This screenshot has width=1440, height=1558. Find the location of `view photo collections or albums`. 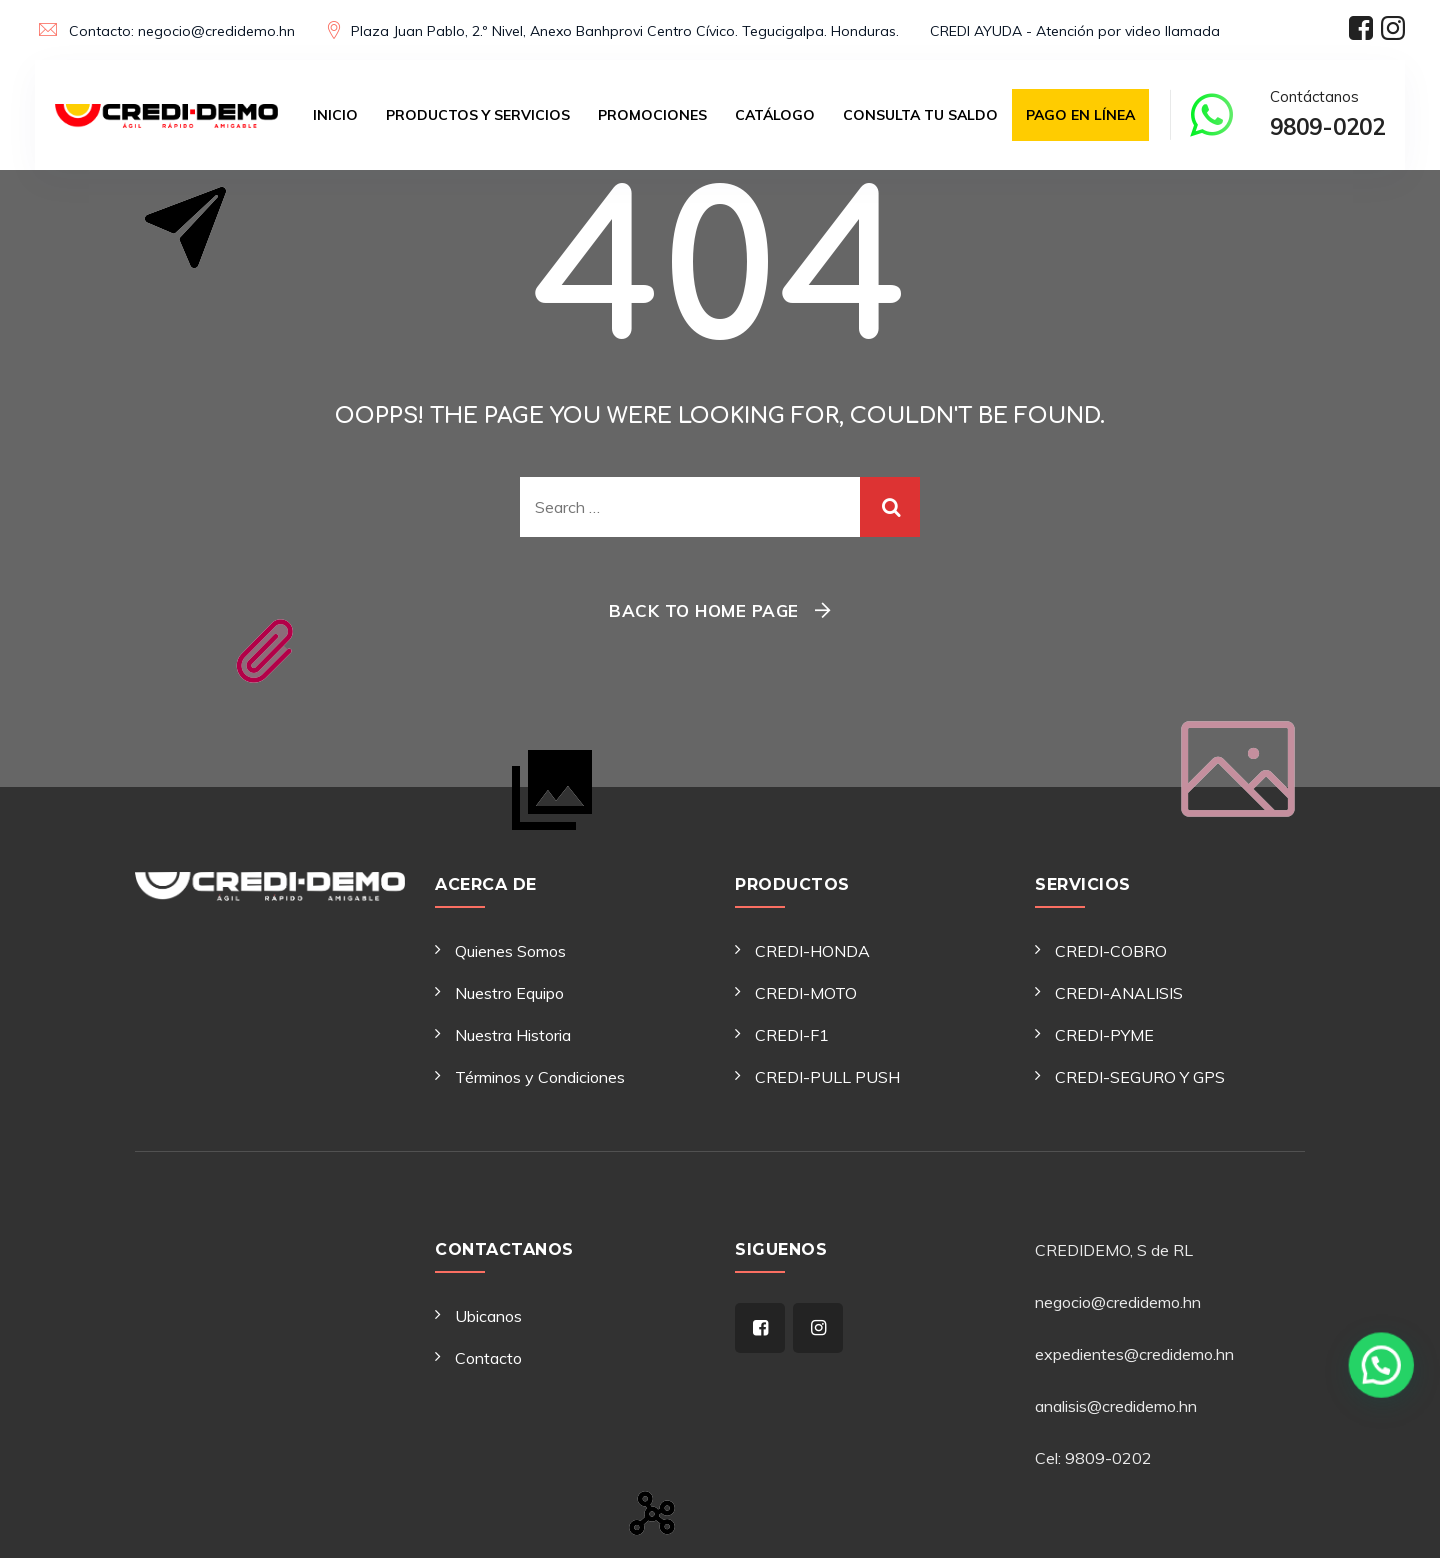

view photo collections or albums is located at coordinates (552, 790).